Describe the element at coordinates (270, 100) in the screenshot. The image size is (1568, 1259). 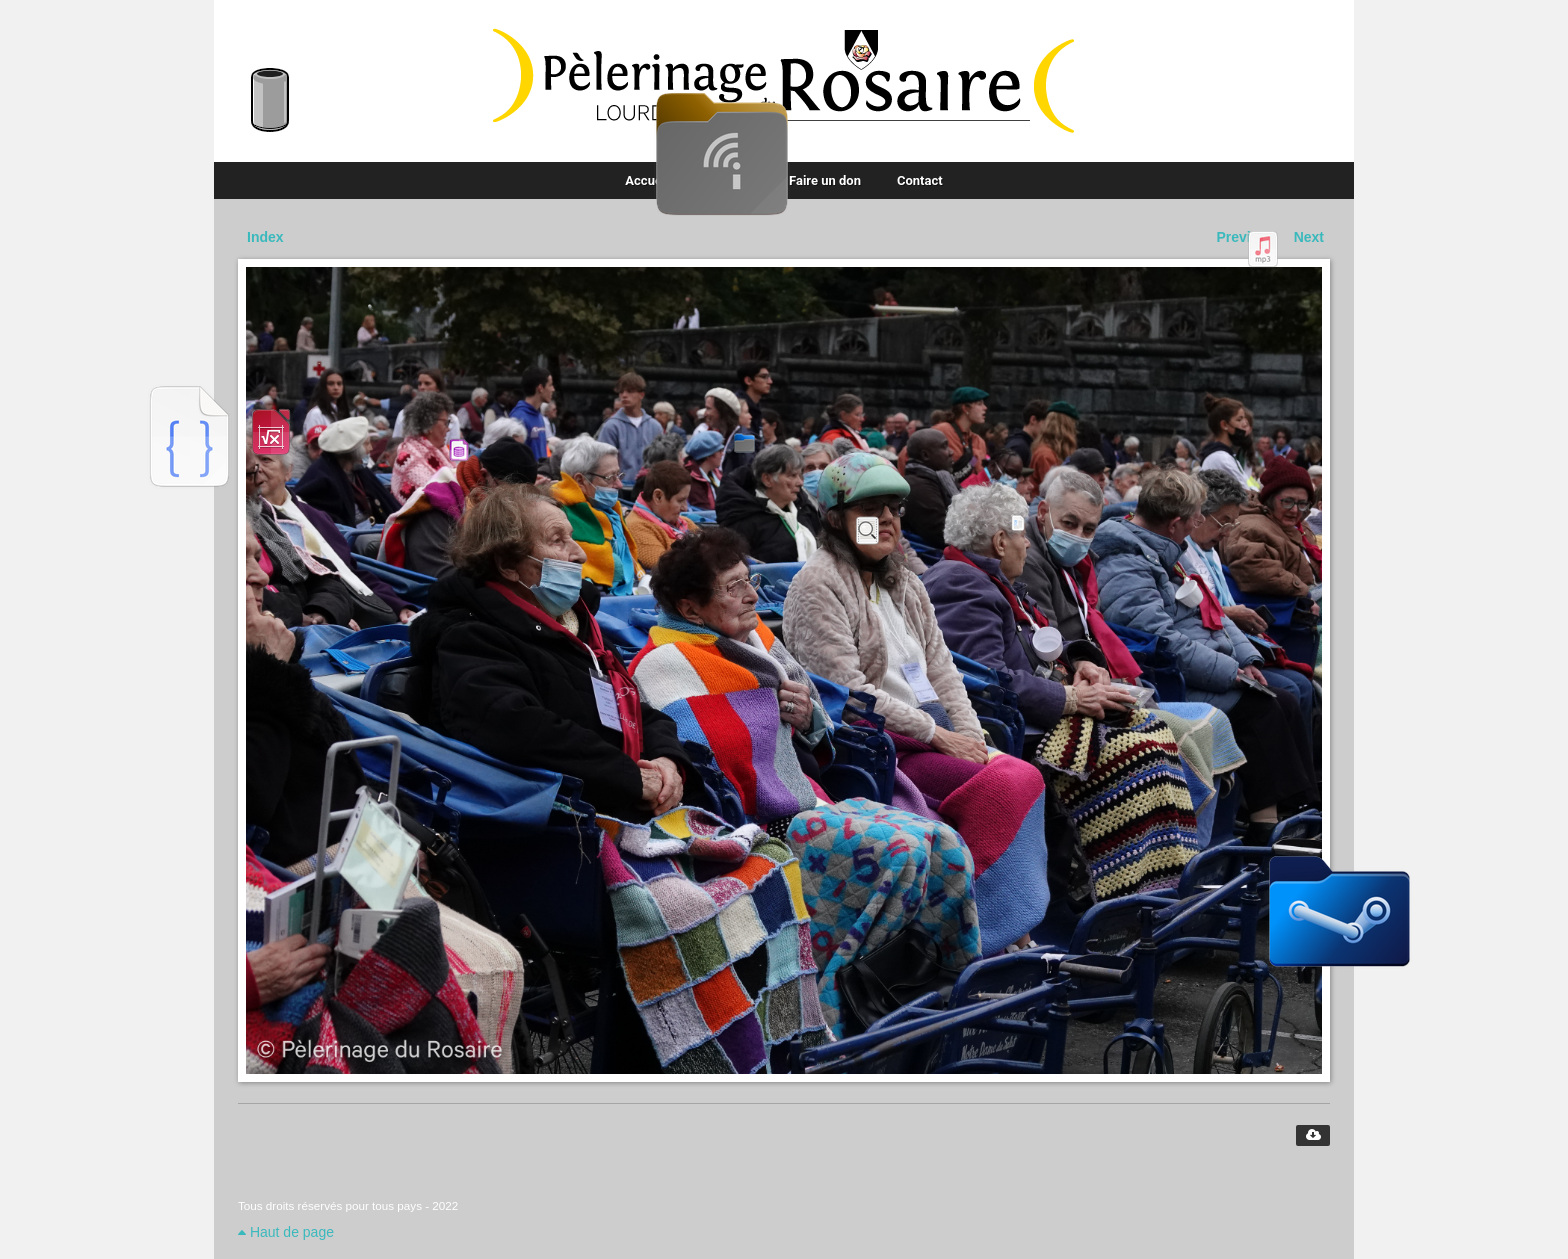
I see `mac pro (cylinder model) in finder sidebar` at that location.